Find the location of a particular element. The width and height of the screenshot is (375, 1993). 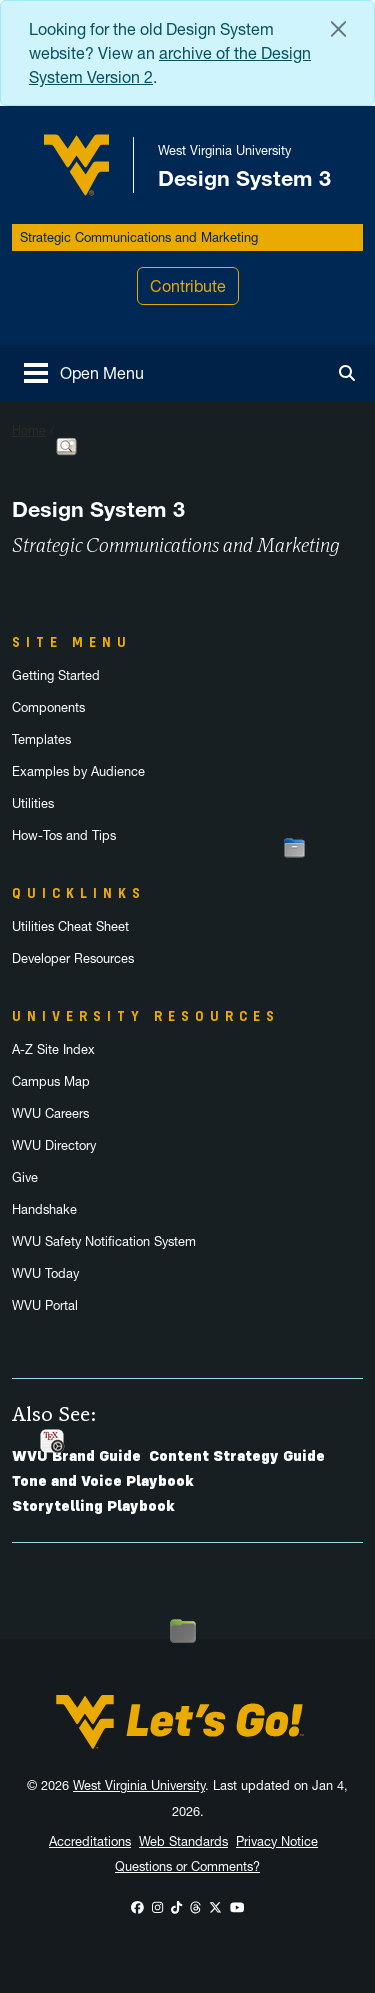

open eye of mate image viewer is located at coordinates (66, 446).